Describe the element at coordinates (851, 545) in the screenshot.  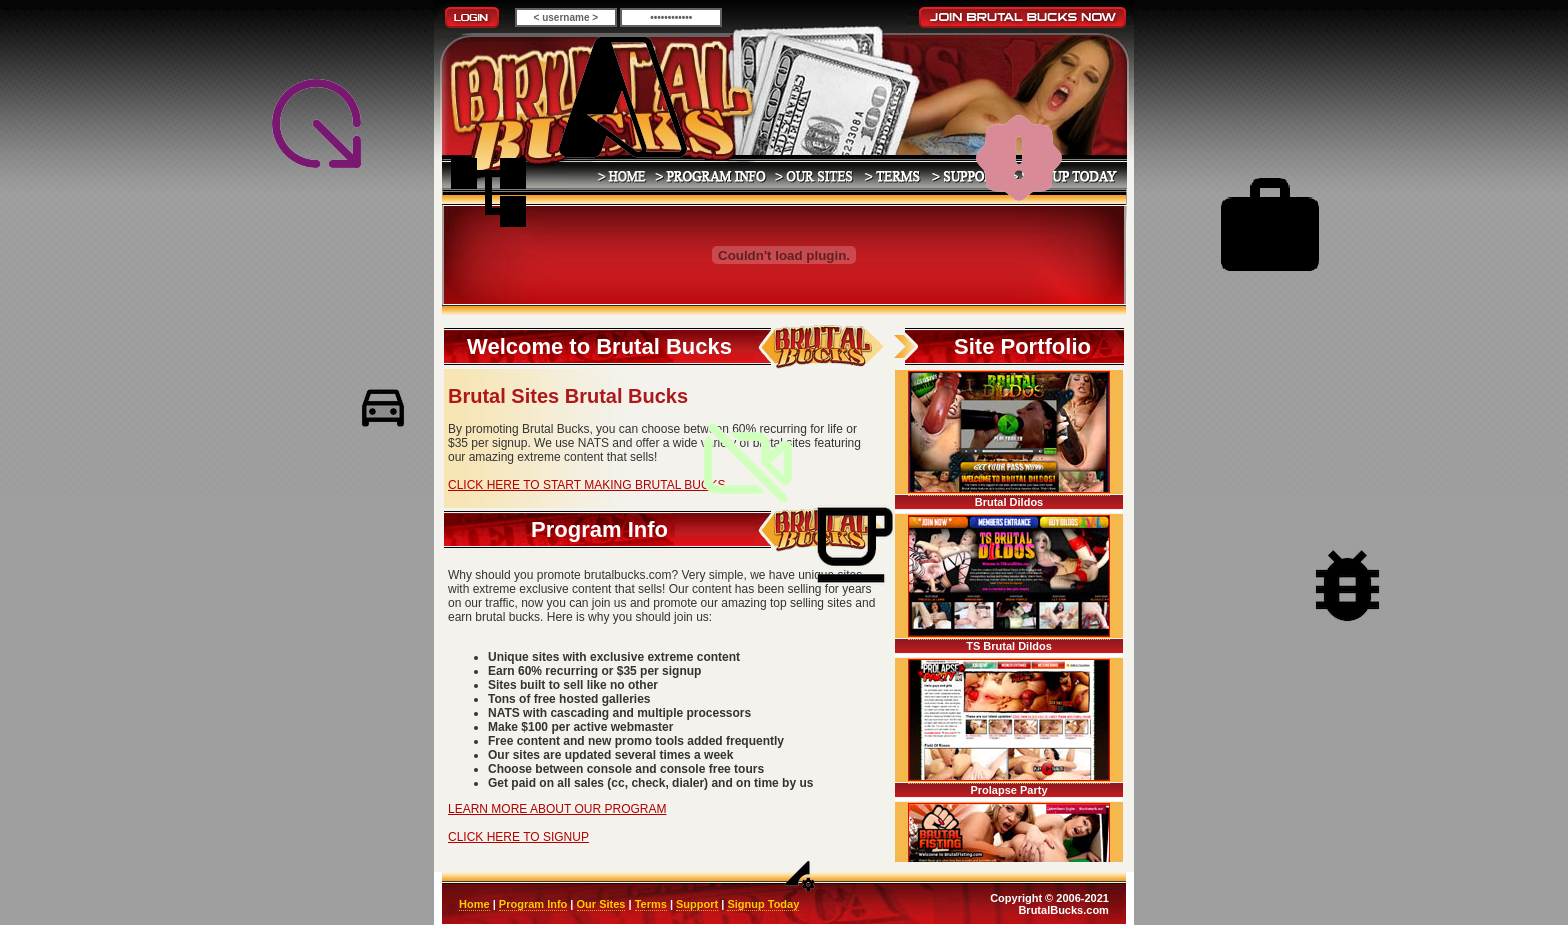
I see `access café or coffee shop locations` at that location.